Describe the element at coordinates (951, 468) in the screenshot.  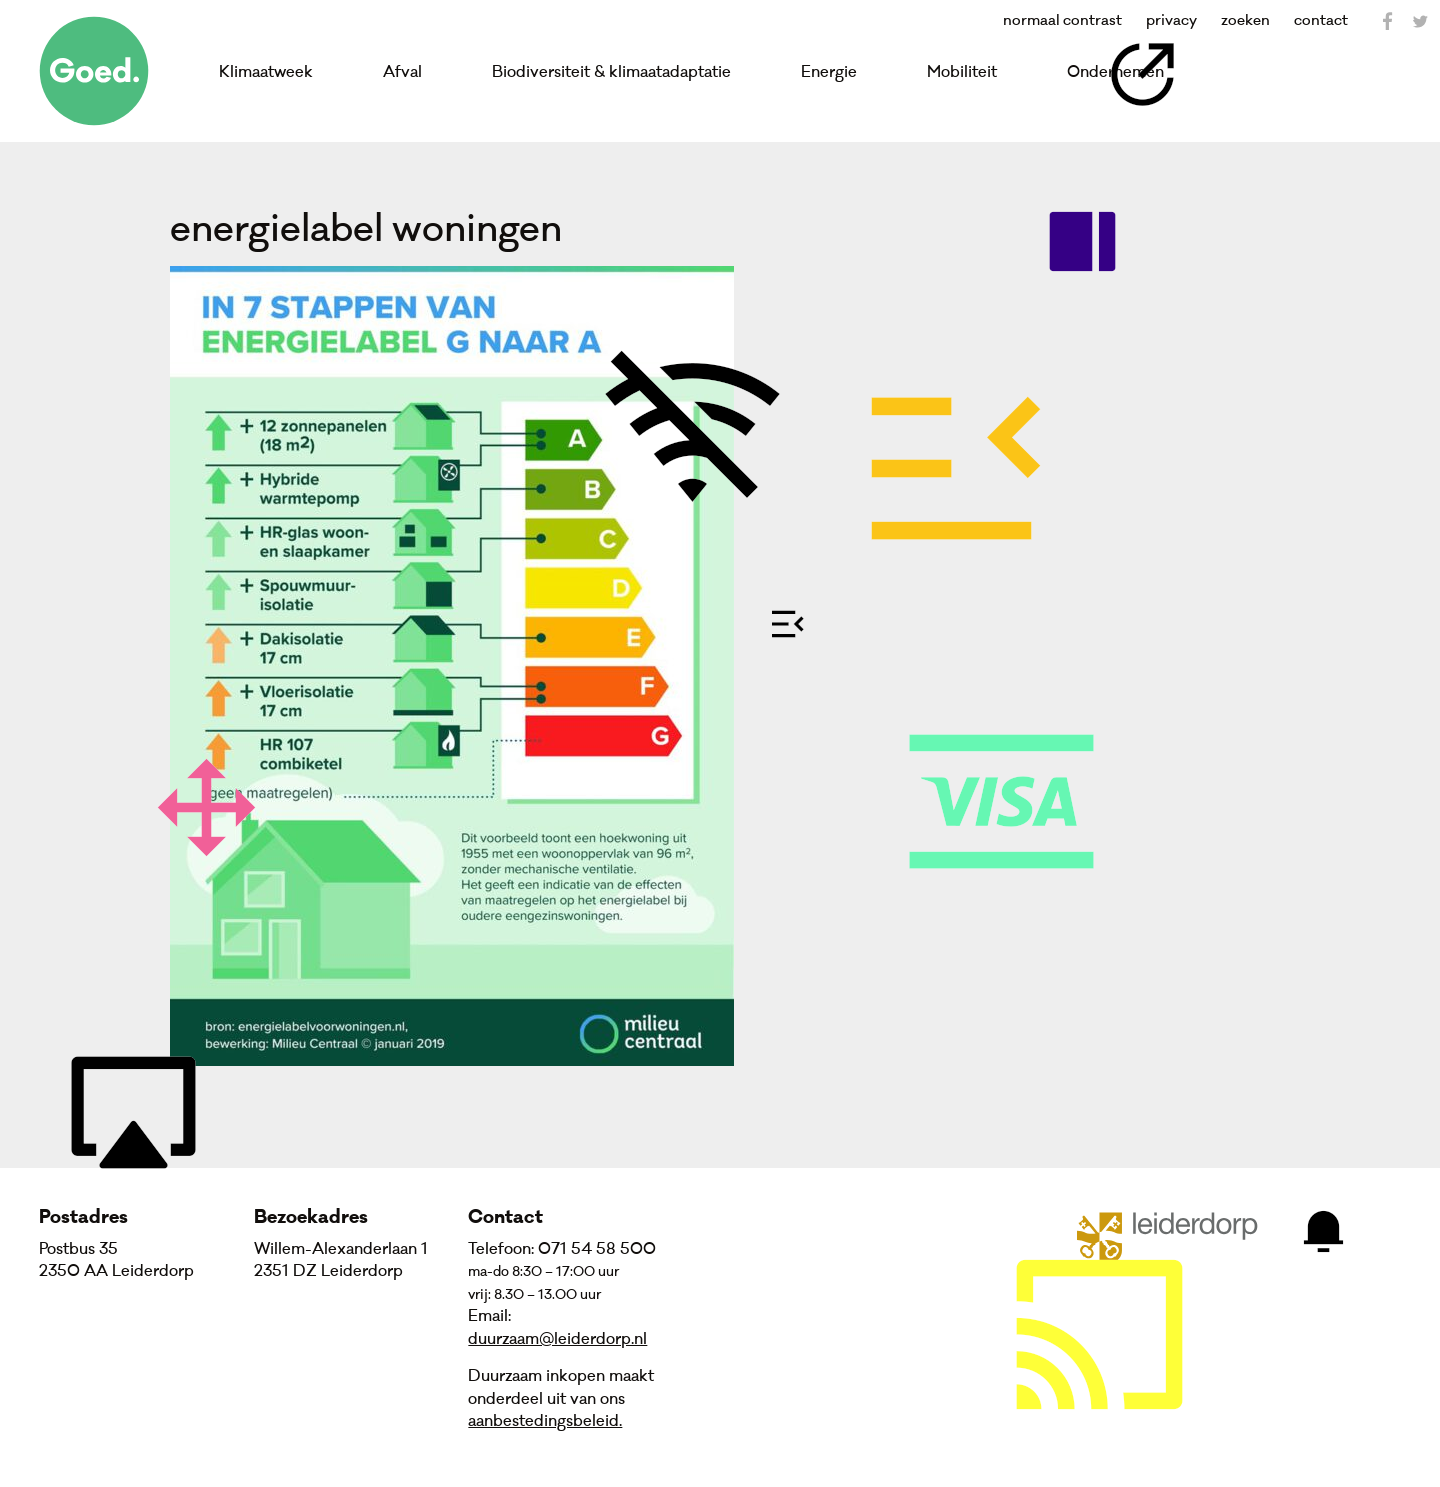
I see `collapse the sidebar menu` at that location.